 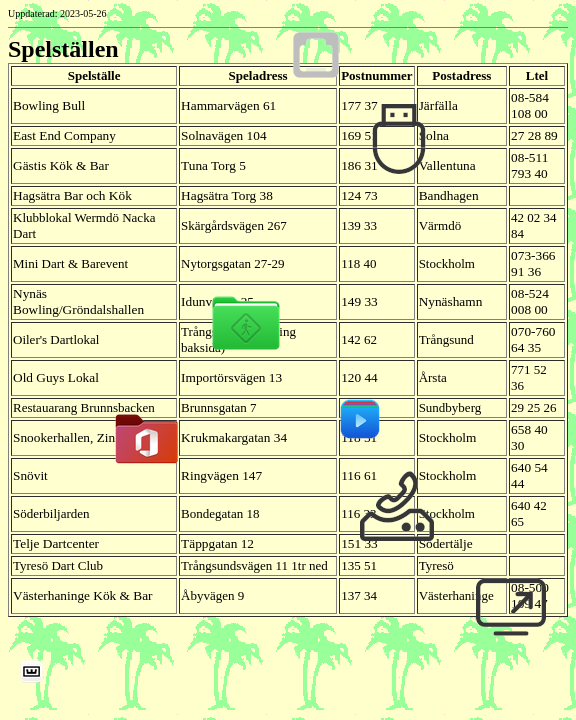 I want to click on open microsoft office documents folder, so click(x=146, y=440).